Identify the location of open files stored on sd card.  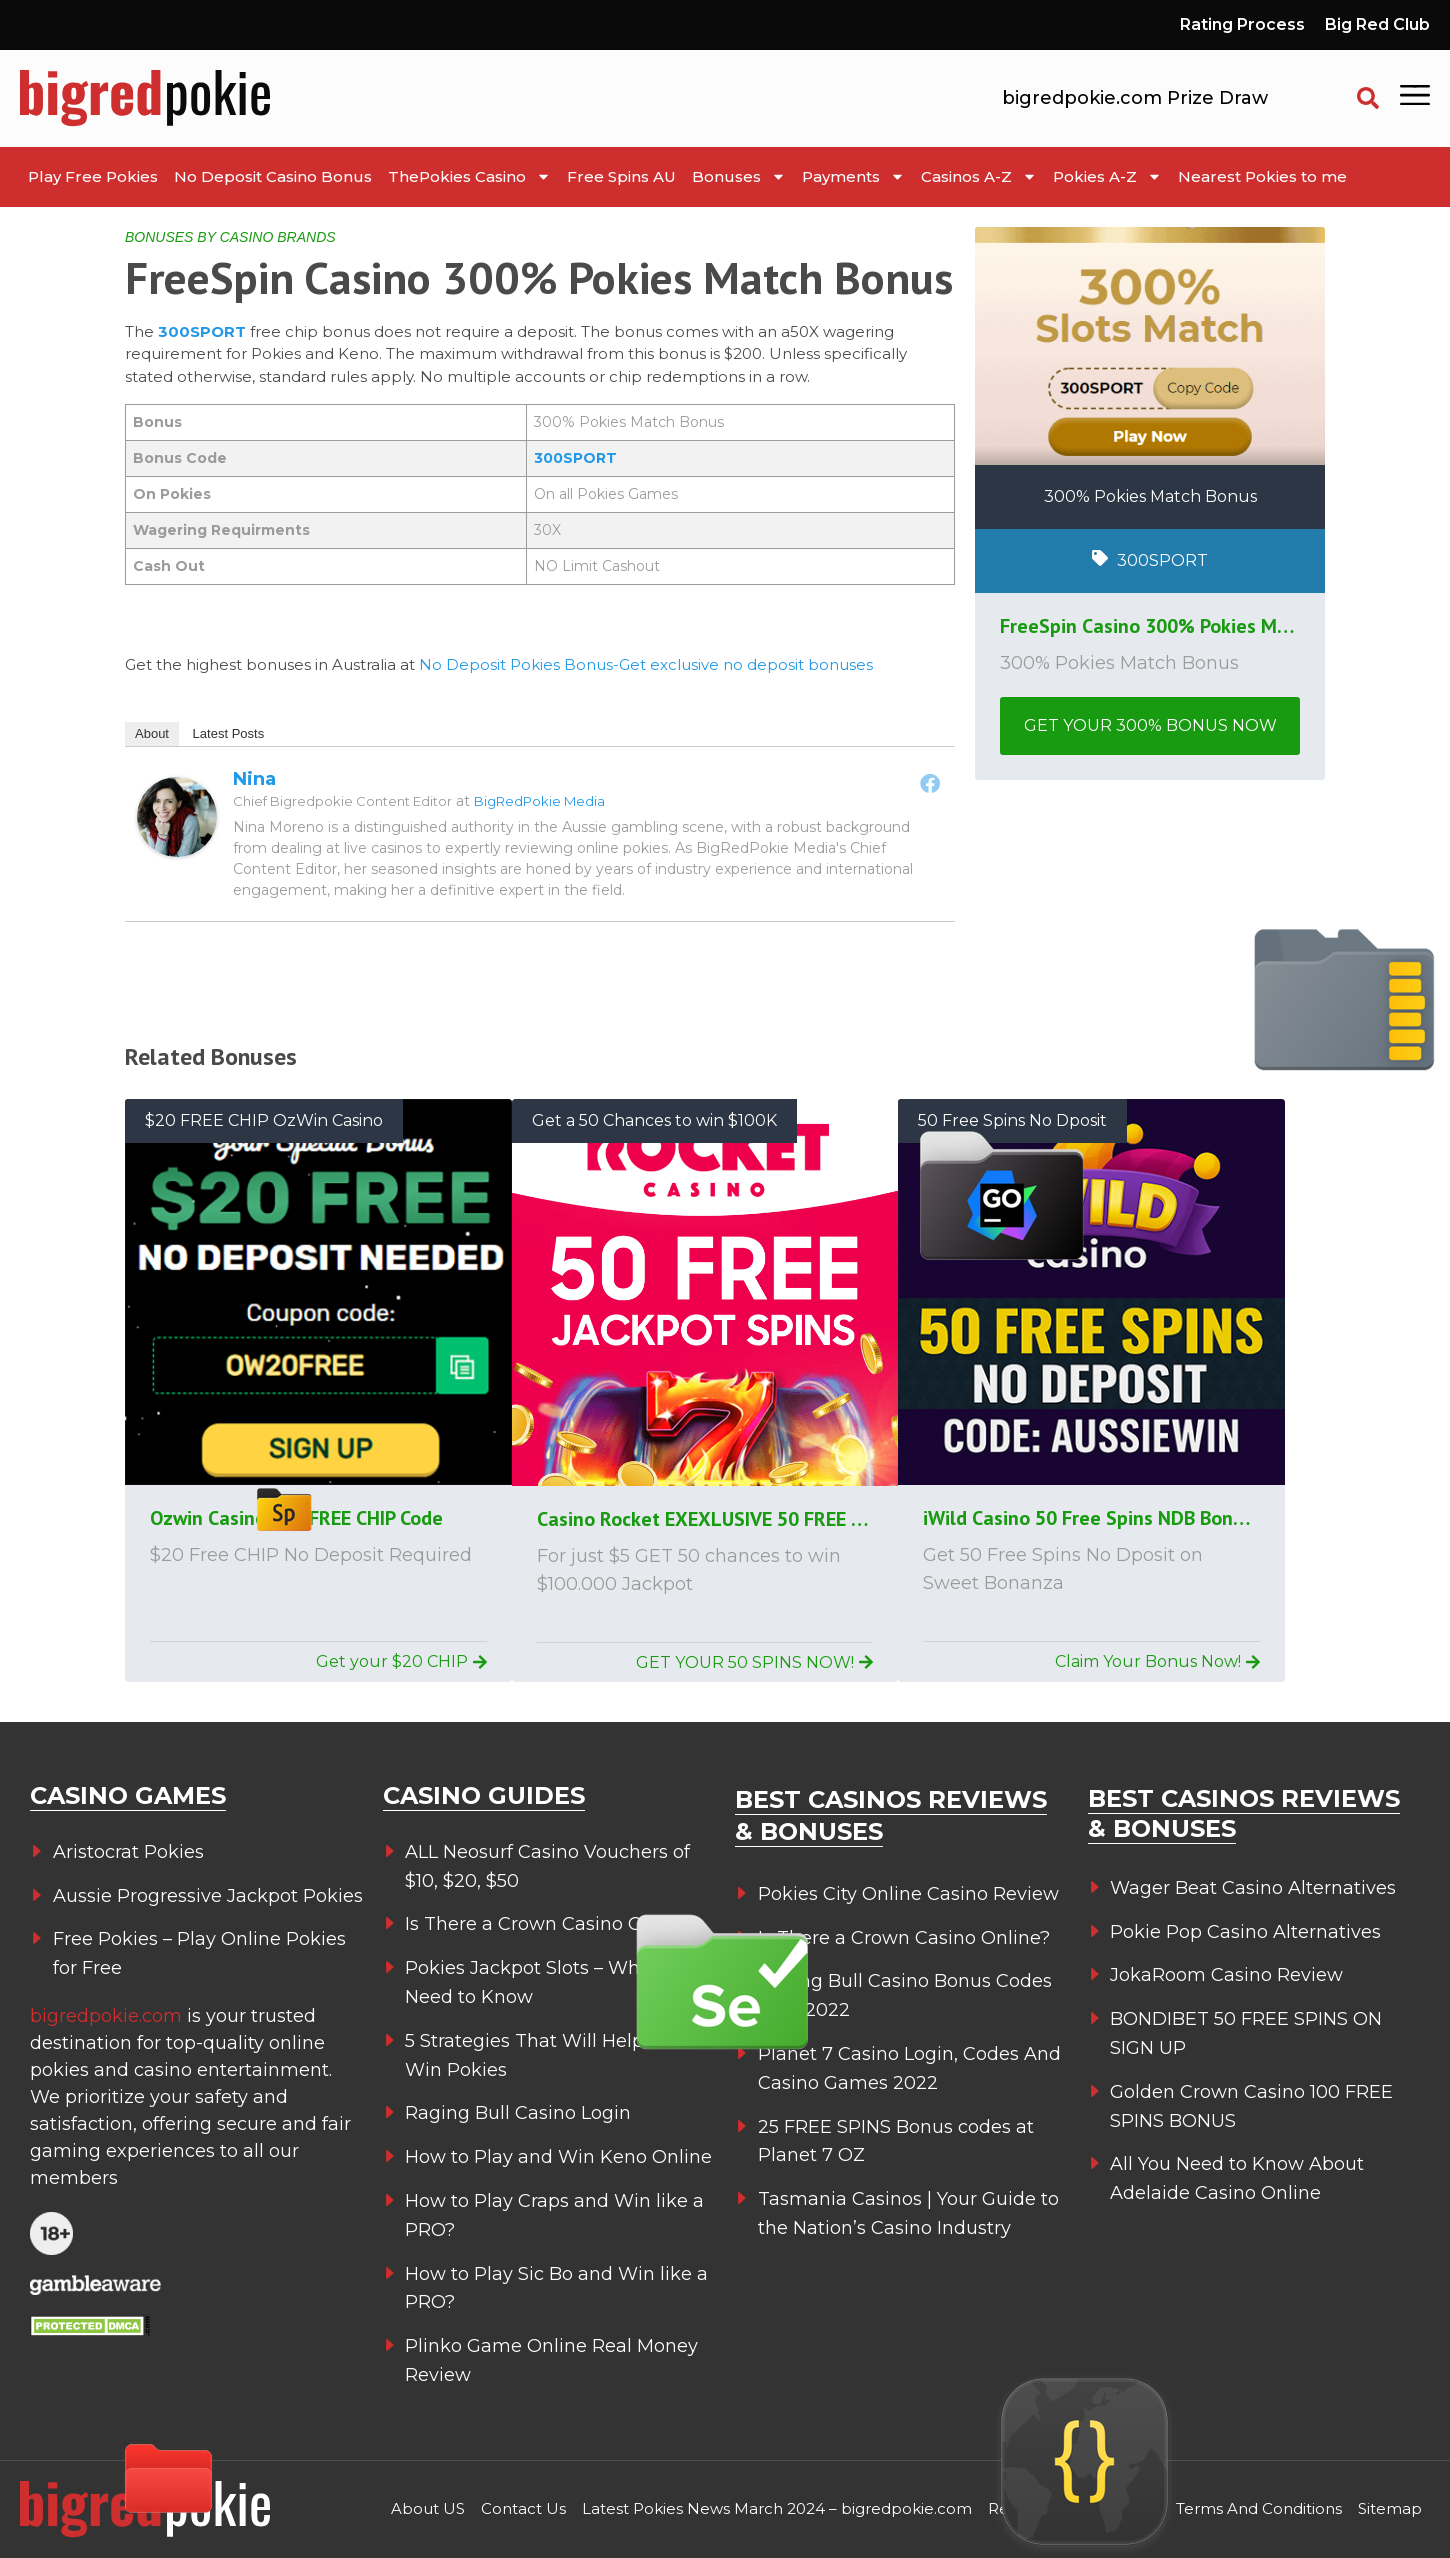
(1343, 1004).